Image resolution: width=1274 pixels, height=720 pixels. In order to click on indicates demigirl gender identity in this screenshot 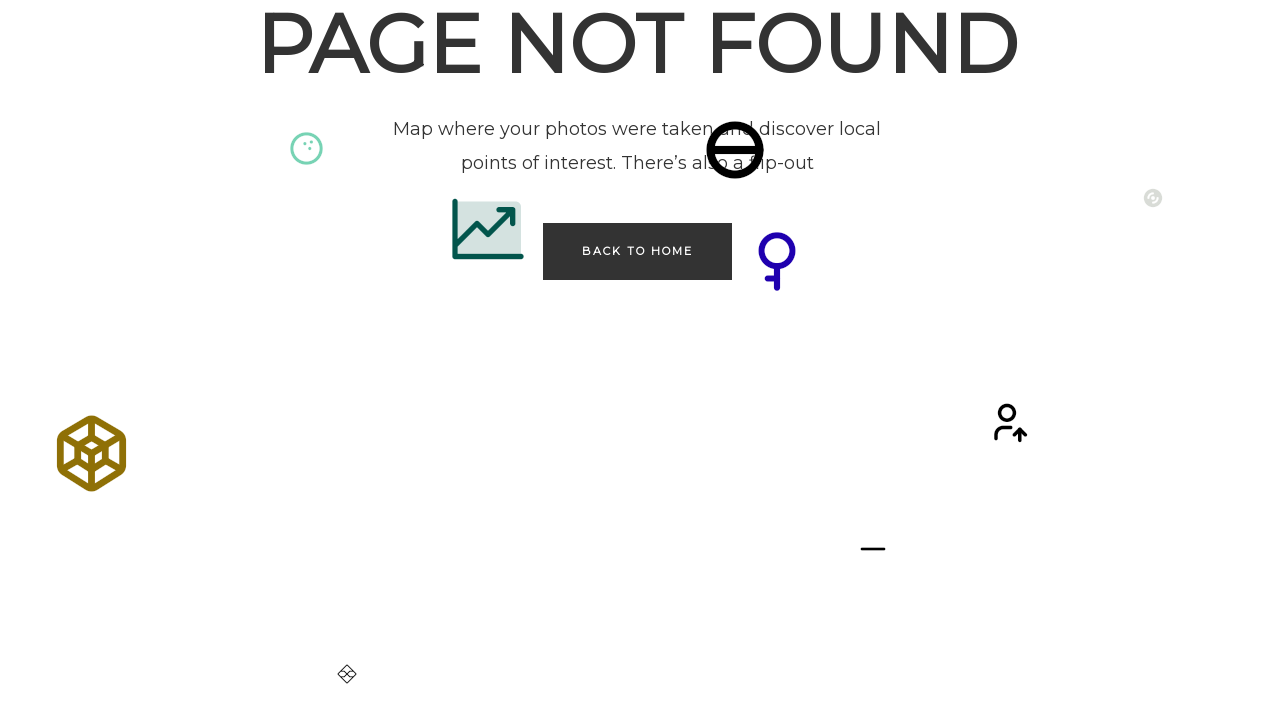, I will do `click(777, 260)`.